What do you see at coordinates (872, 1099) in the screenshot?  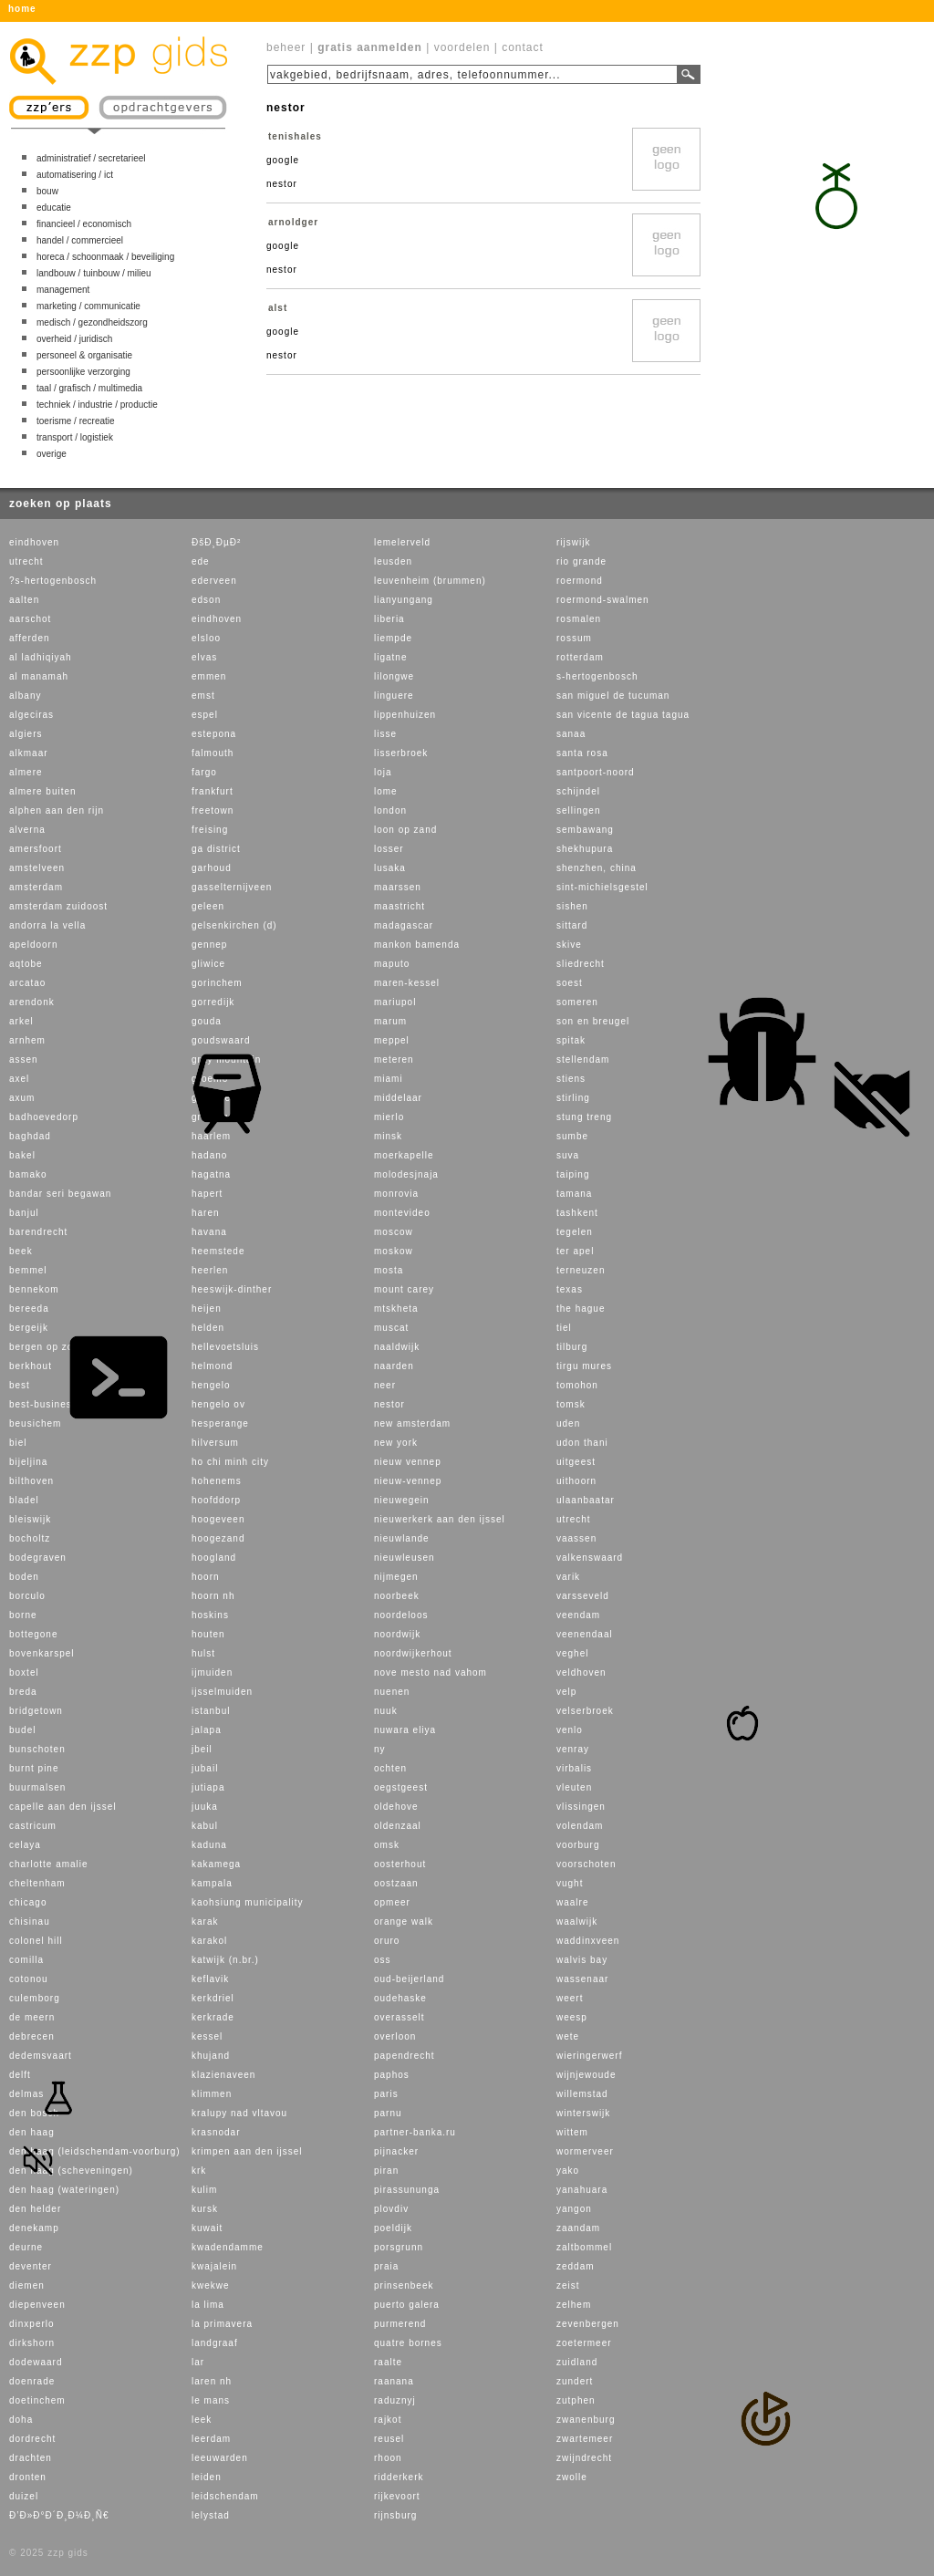 I see `indicates a canceled or declined agreement` at bounding box center [872, 1099].